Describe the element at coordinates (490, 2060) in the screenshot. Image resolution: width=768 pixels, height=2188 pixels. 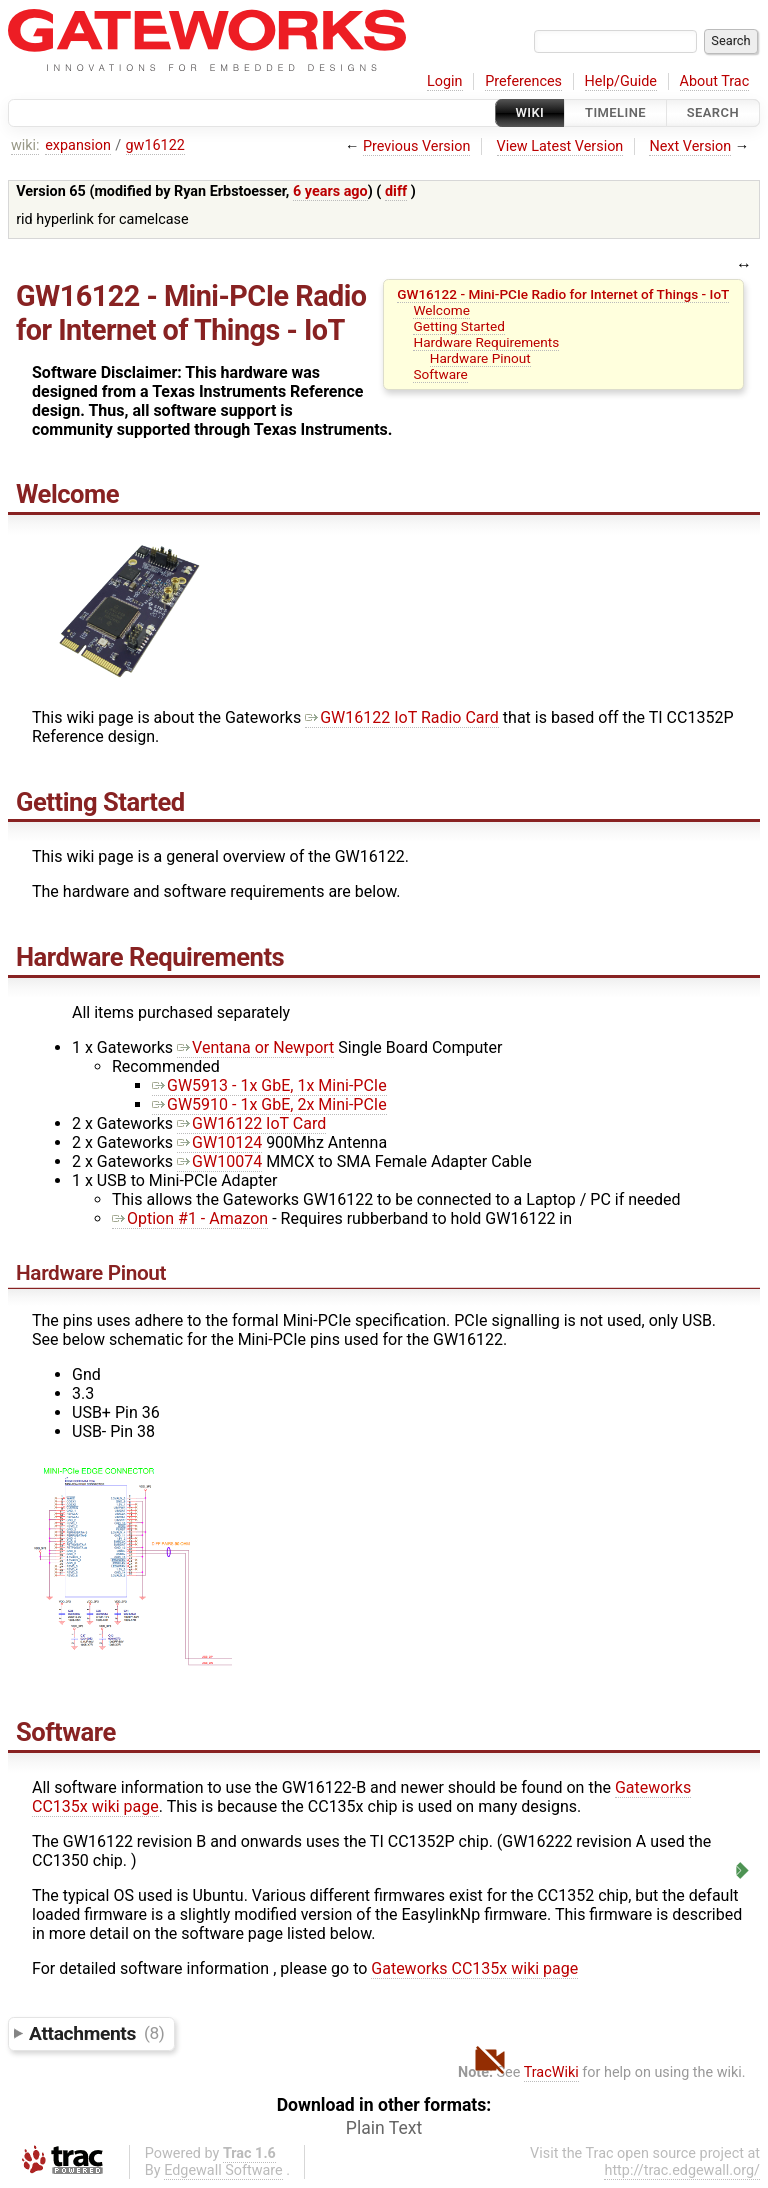
I see `turn off camera or disable video` at that location.